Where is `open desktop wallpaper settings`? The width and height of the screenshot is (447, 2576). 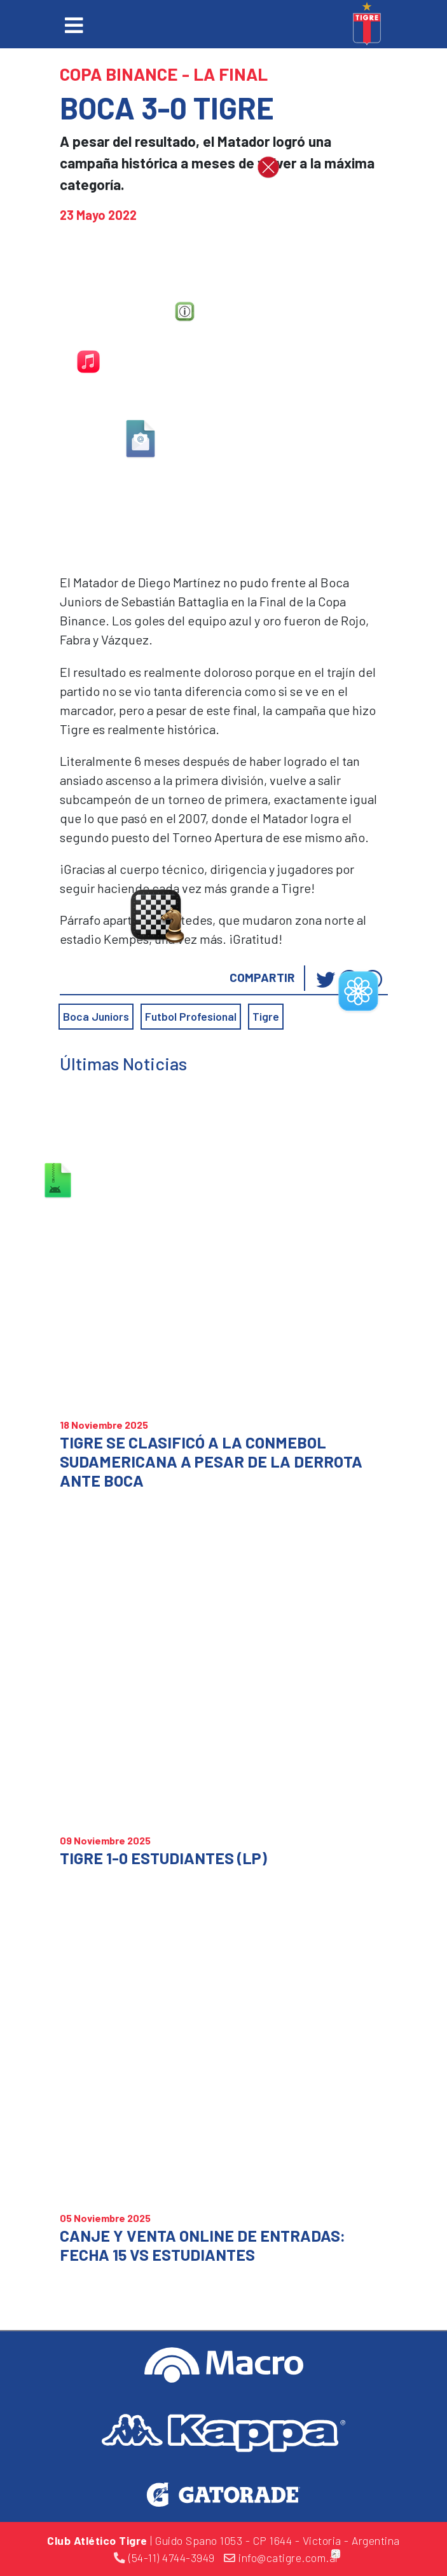
open desktop wallpaper settings is located at coordinates (358, 992).